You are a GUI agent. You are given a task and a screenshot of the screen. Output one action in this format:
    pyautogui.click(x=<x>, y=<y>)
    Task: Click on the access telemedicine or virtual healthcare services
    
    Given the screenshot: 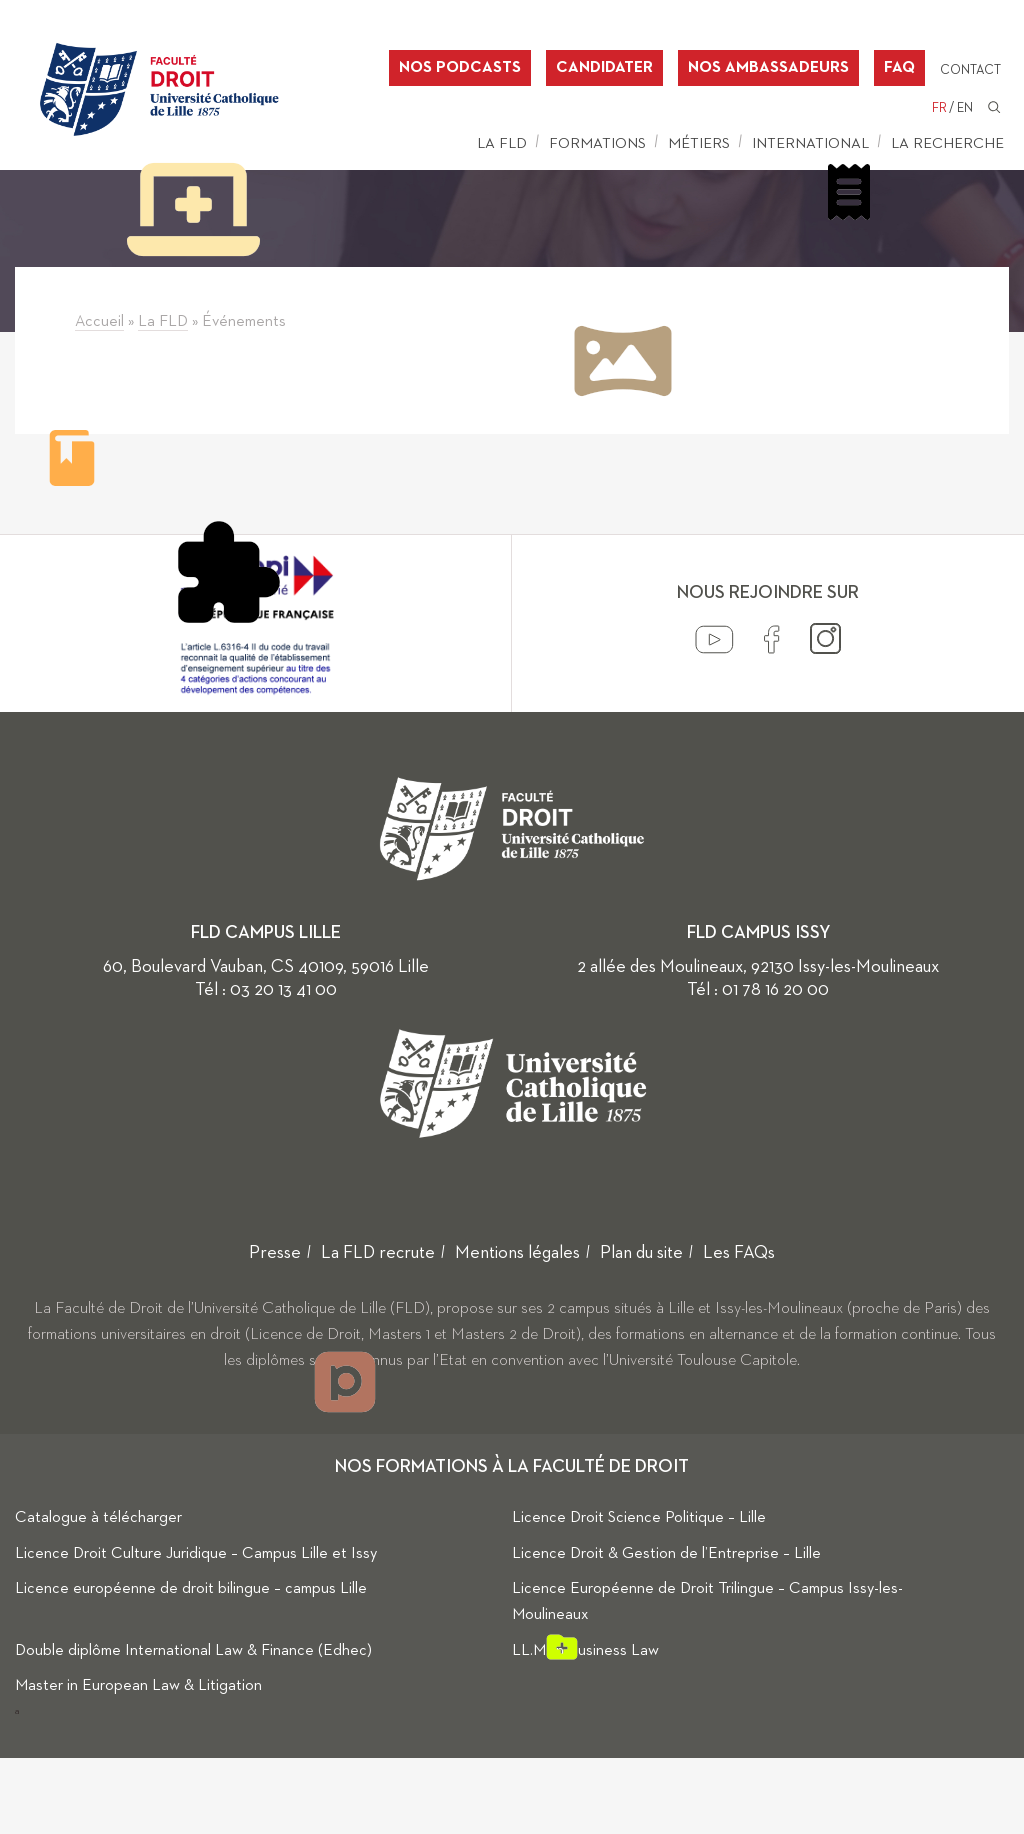 What is the action you would take?
    pyautogui.click(x=193, y=209)
    